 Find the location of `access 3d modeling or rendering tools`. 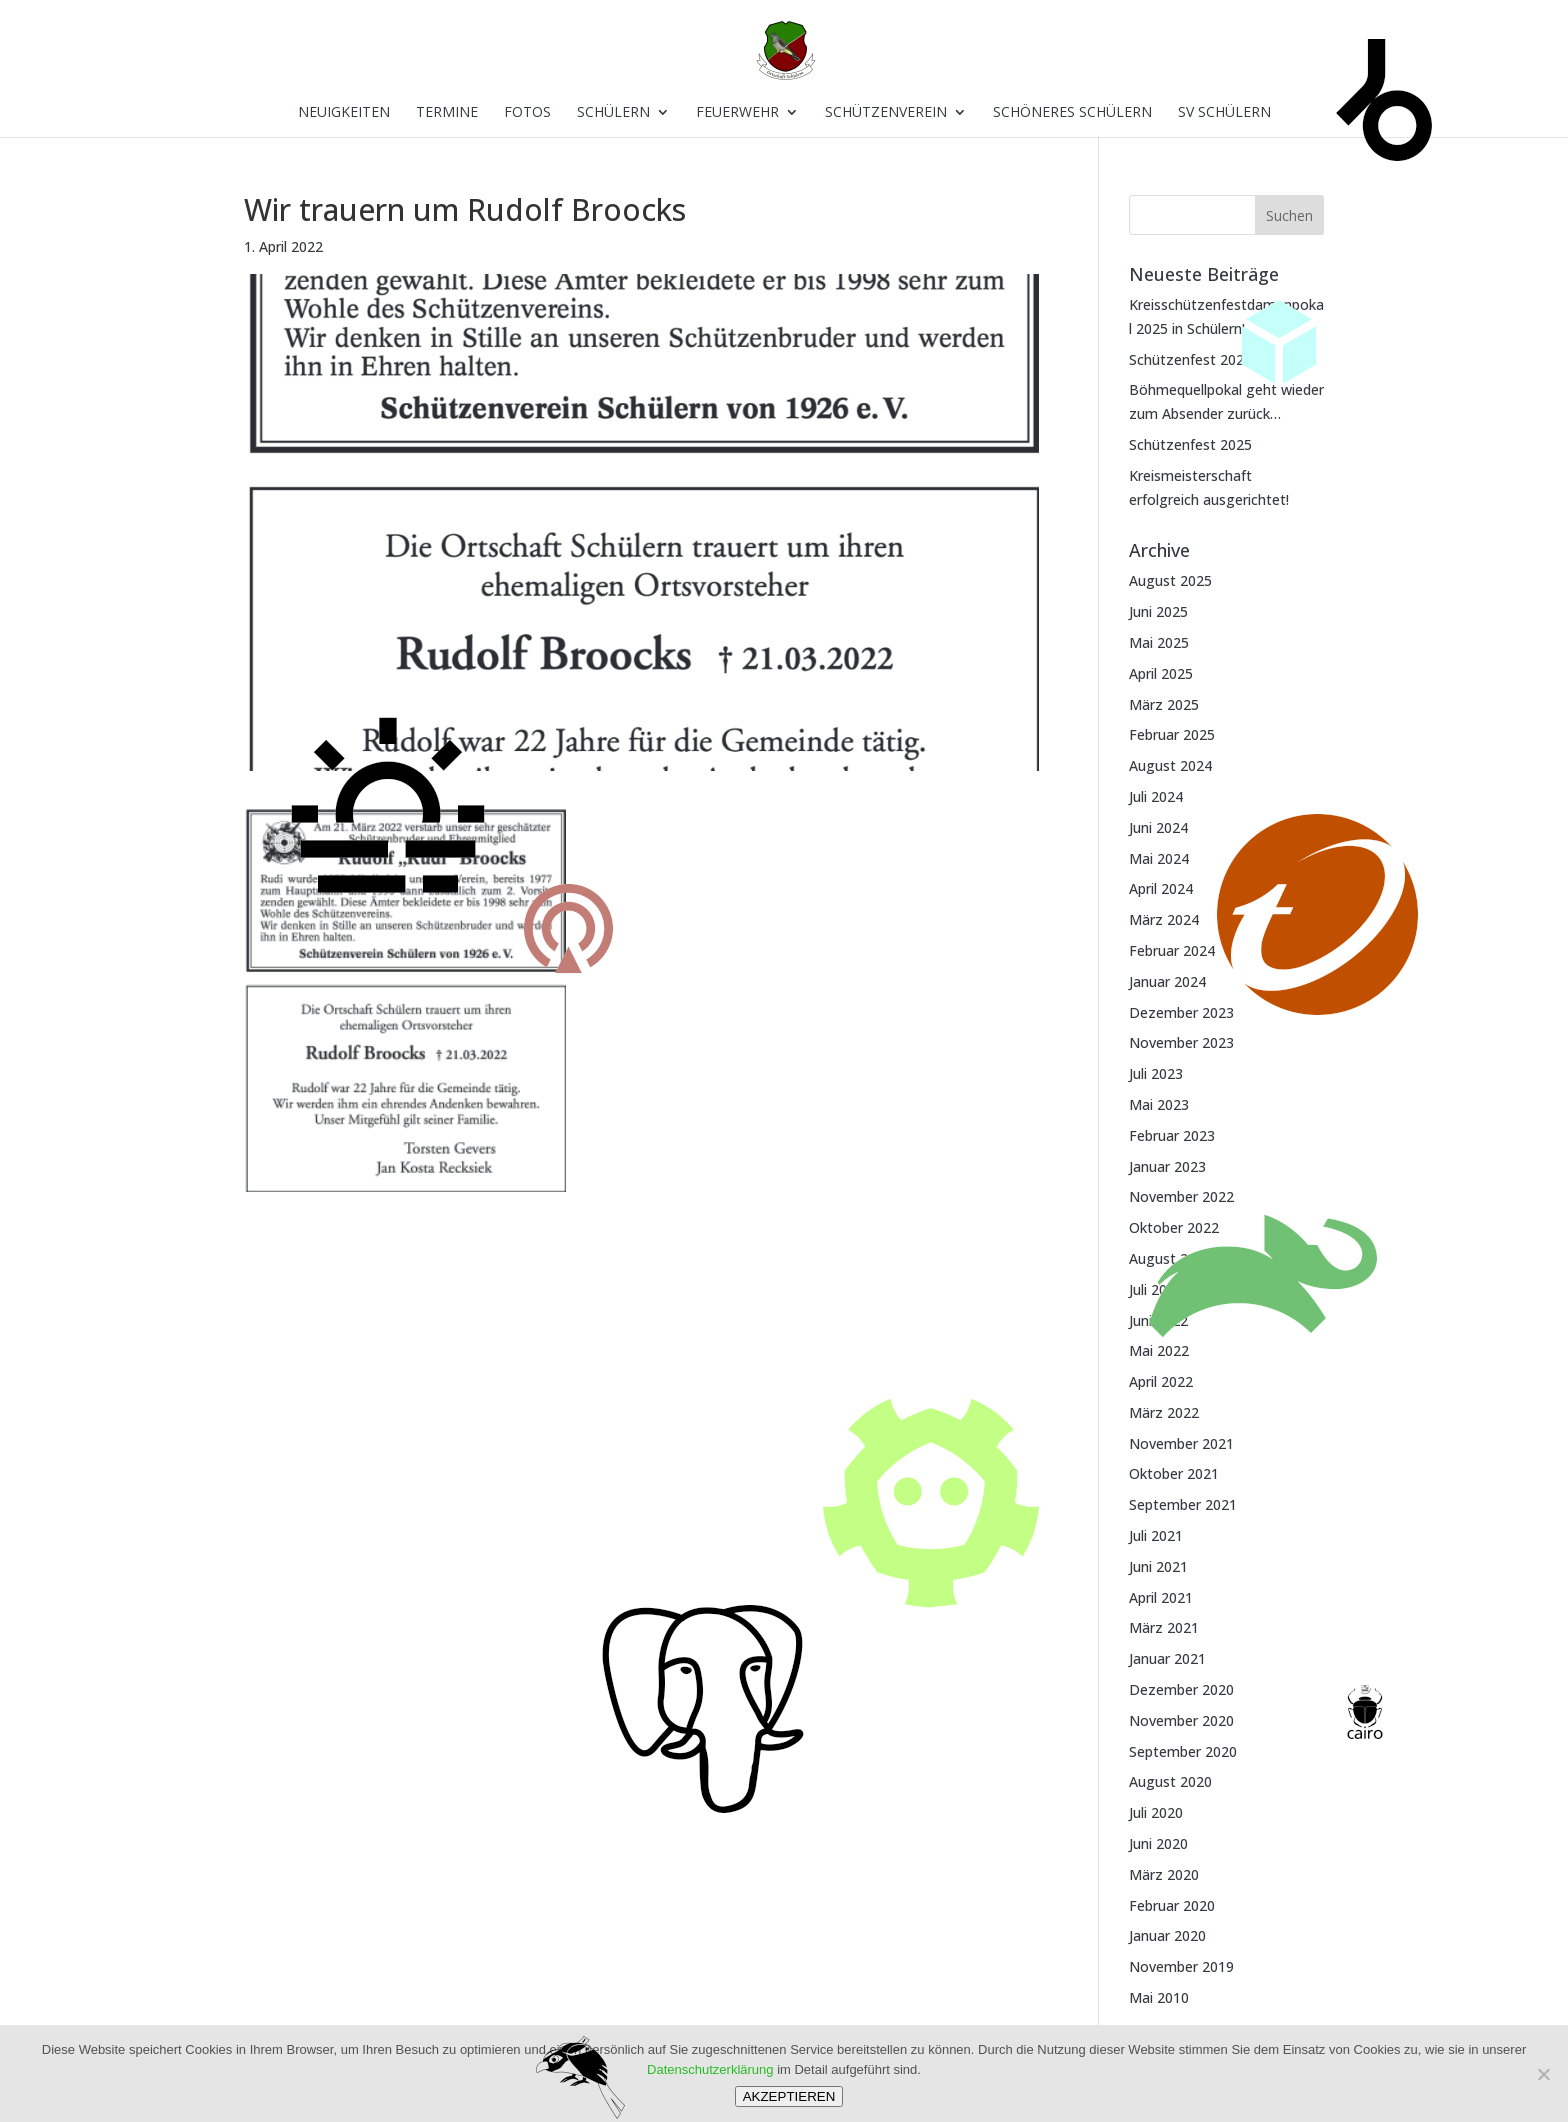

access 3d modeling or rendering tools is located at coordinates (1279, 343).